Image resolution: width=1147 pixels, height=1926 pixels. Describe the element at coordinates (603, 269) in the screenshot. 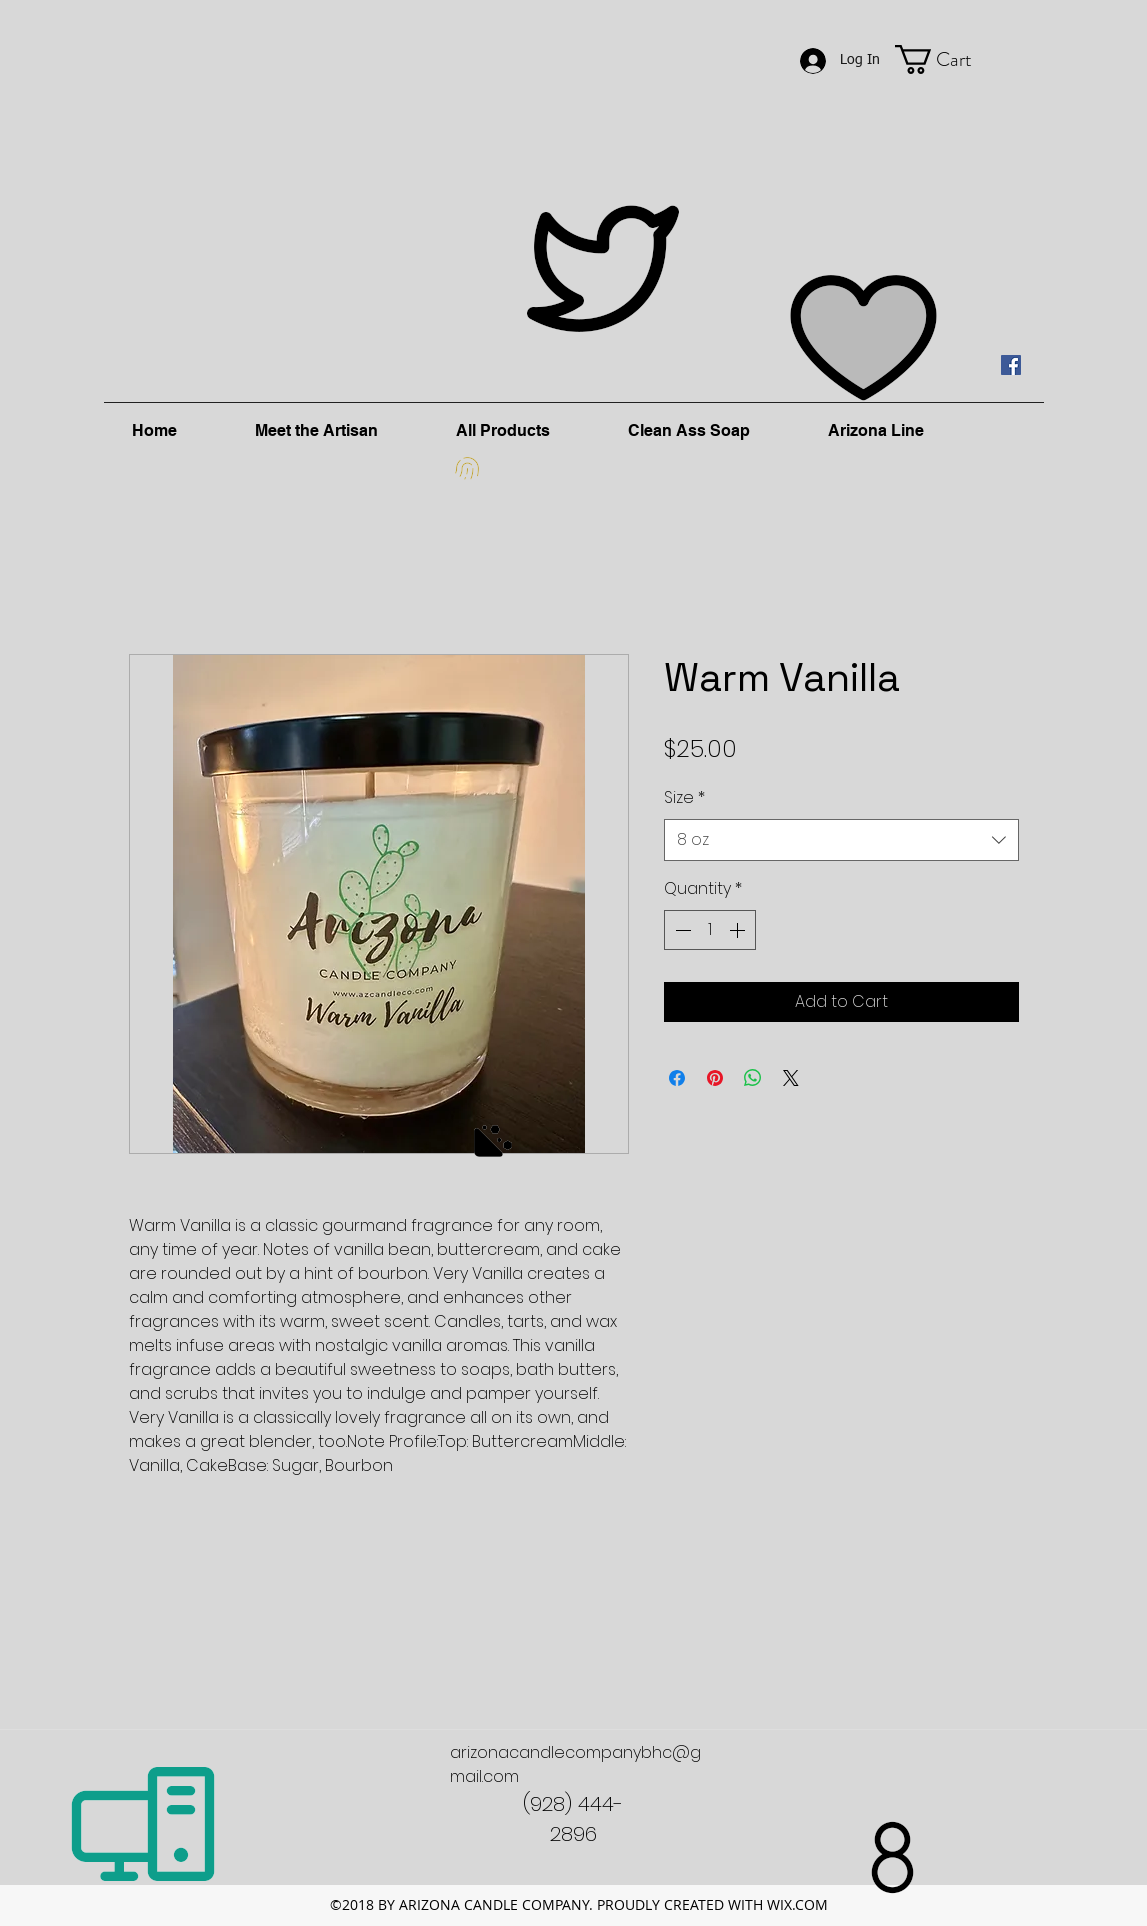

I see `open Twitter app or profile` at that location.